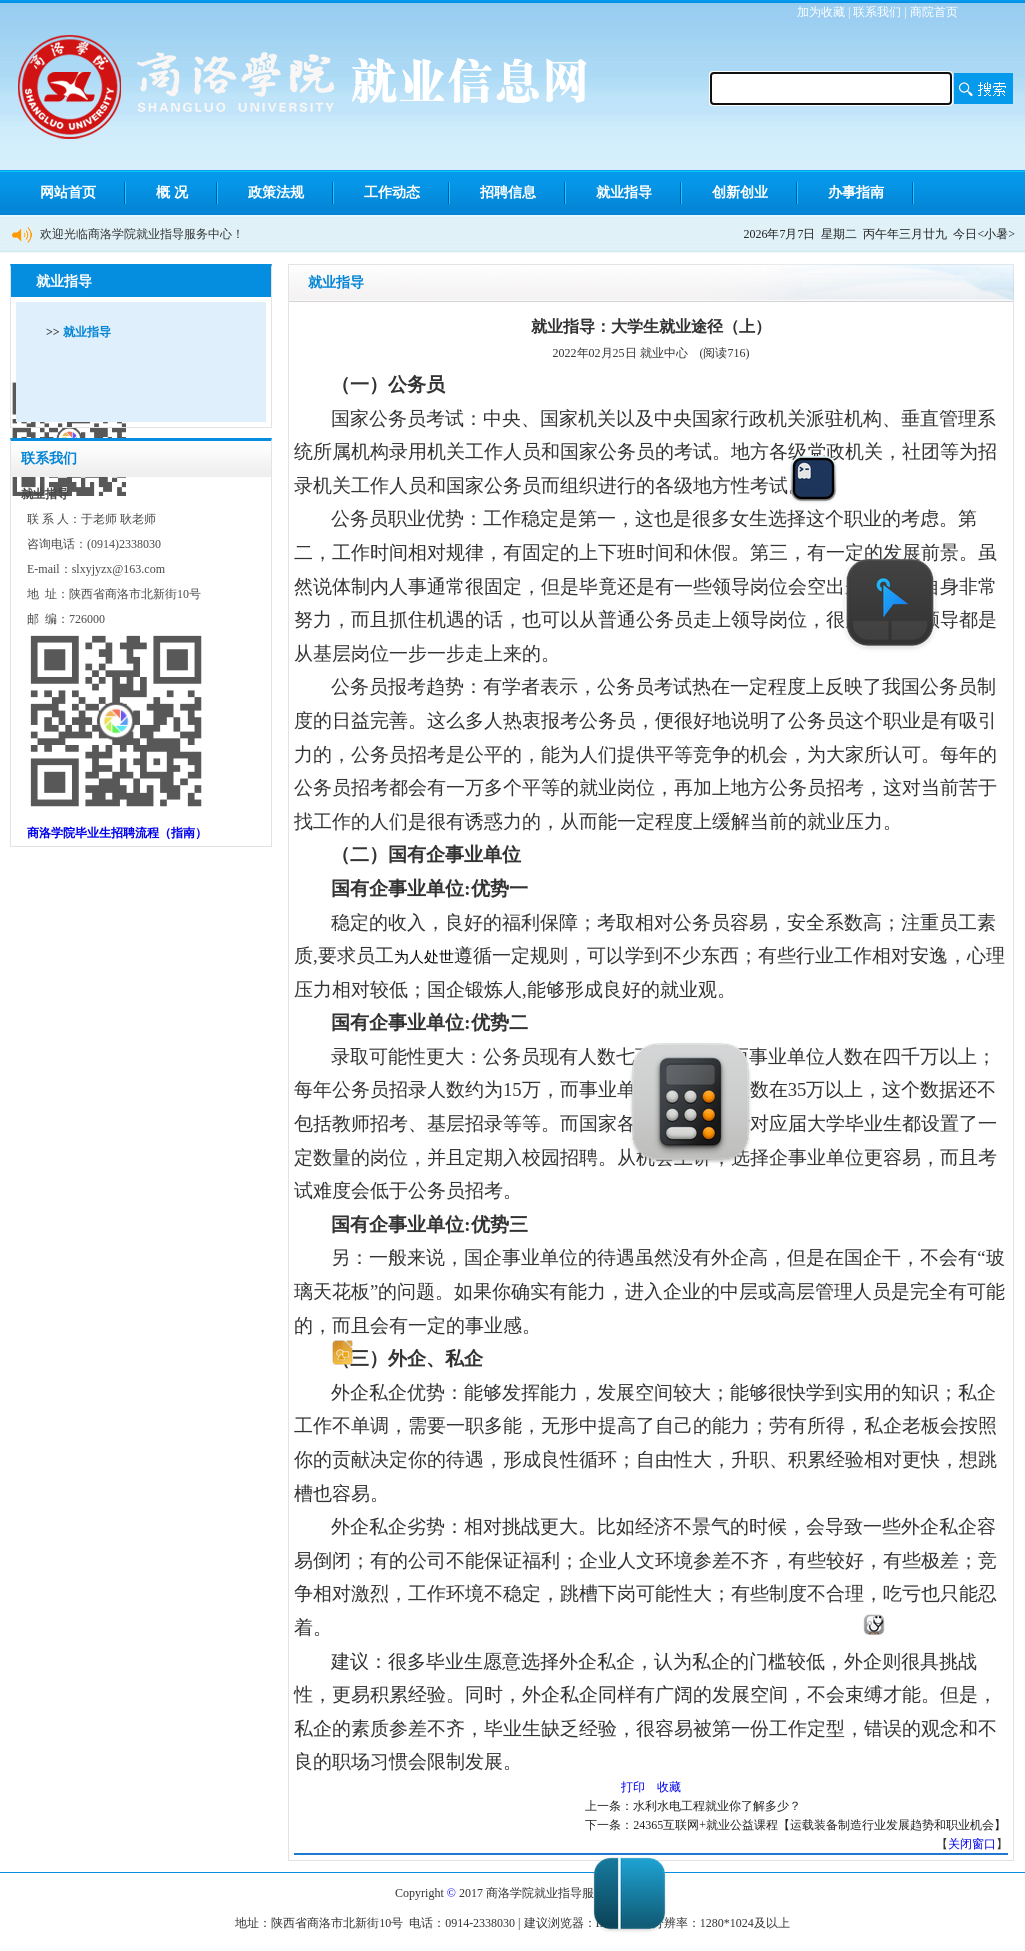  Describe the element at coordinates (629, 1893) in the screenshot. I see `open shotcut video editor` at that location.